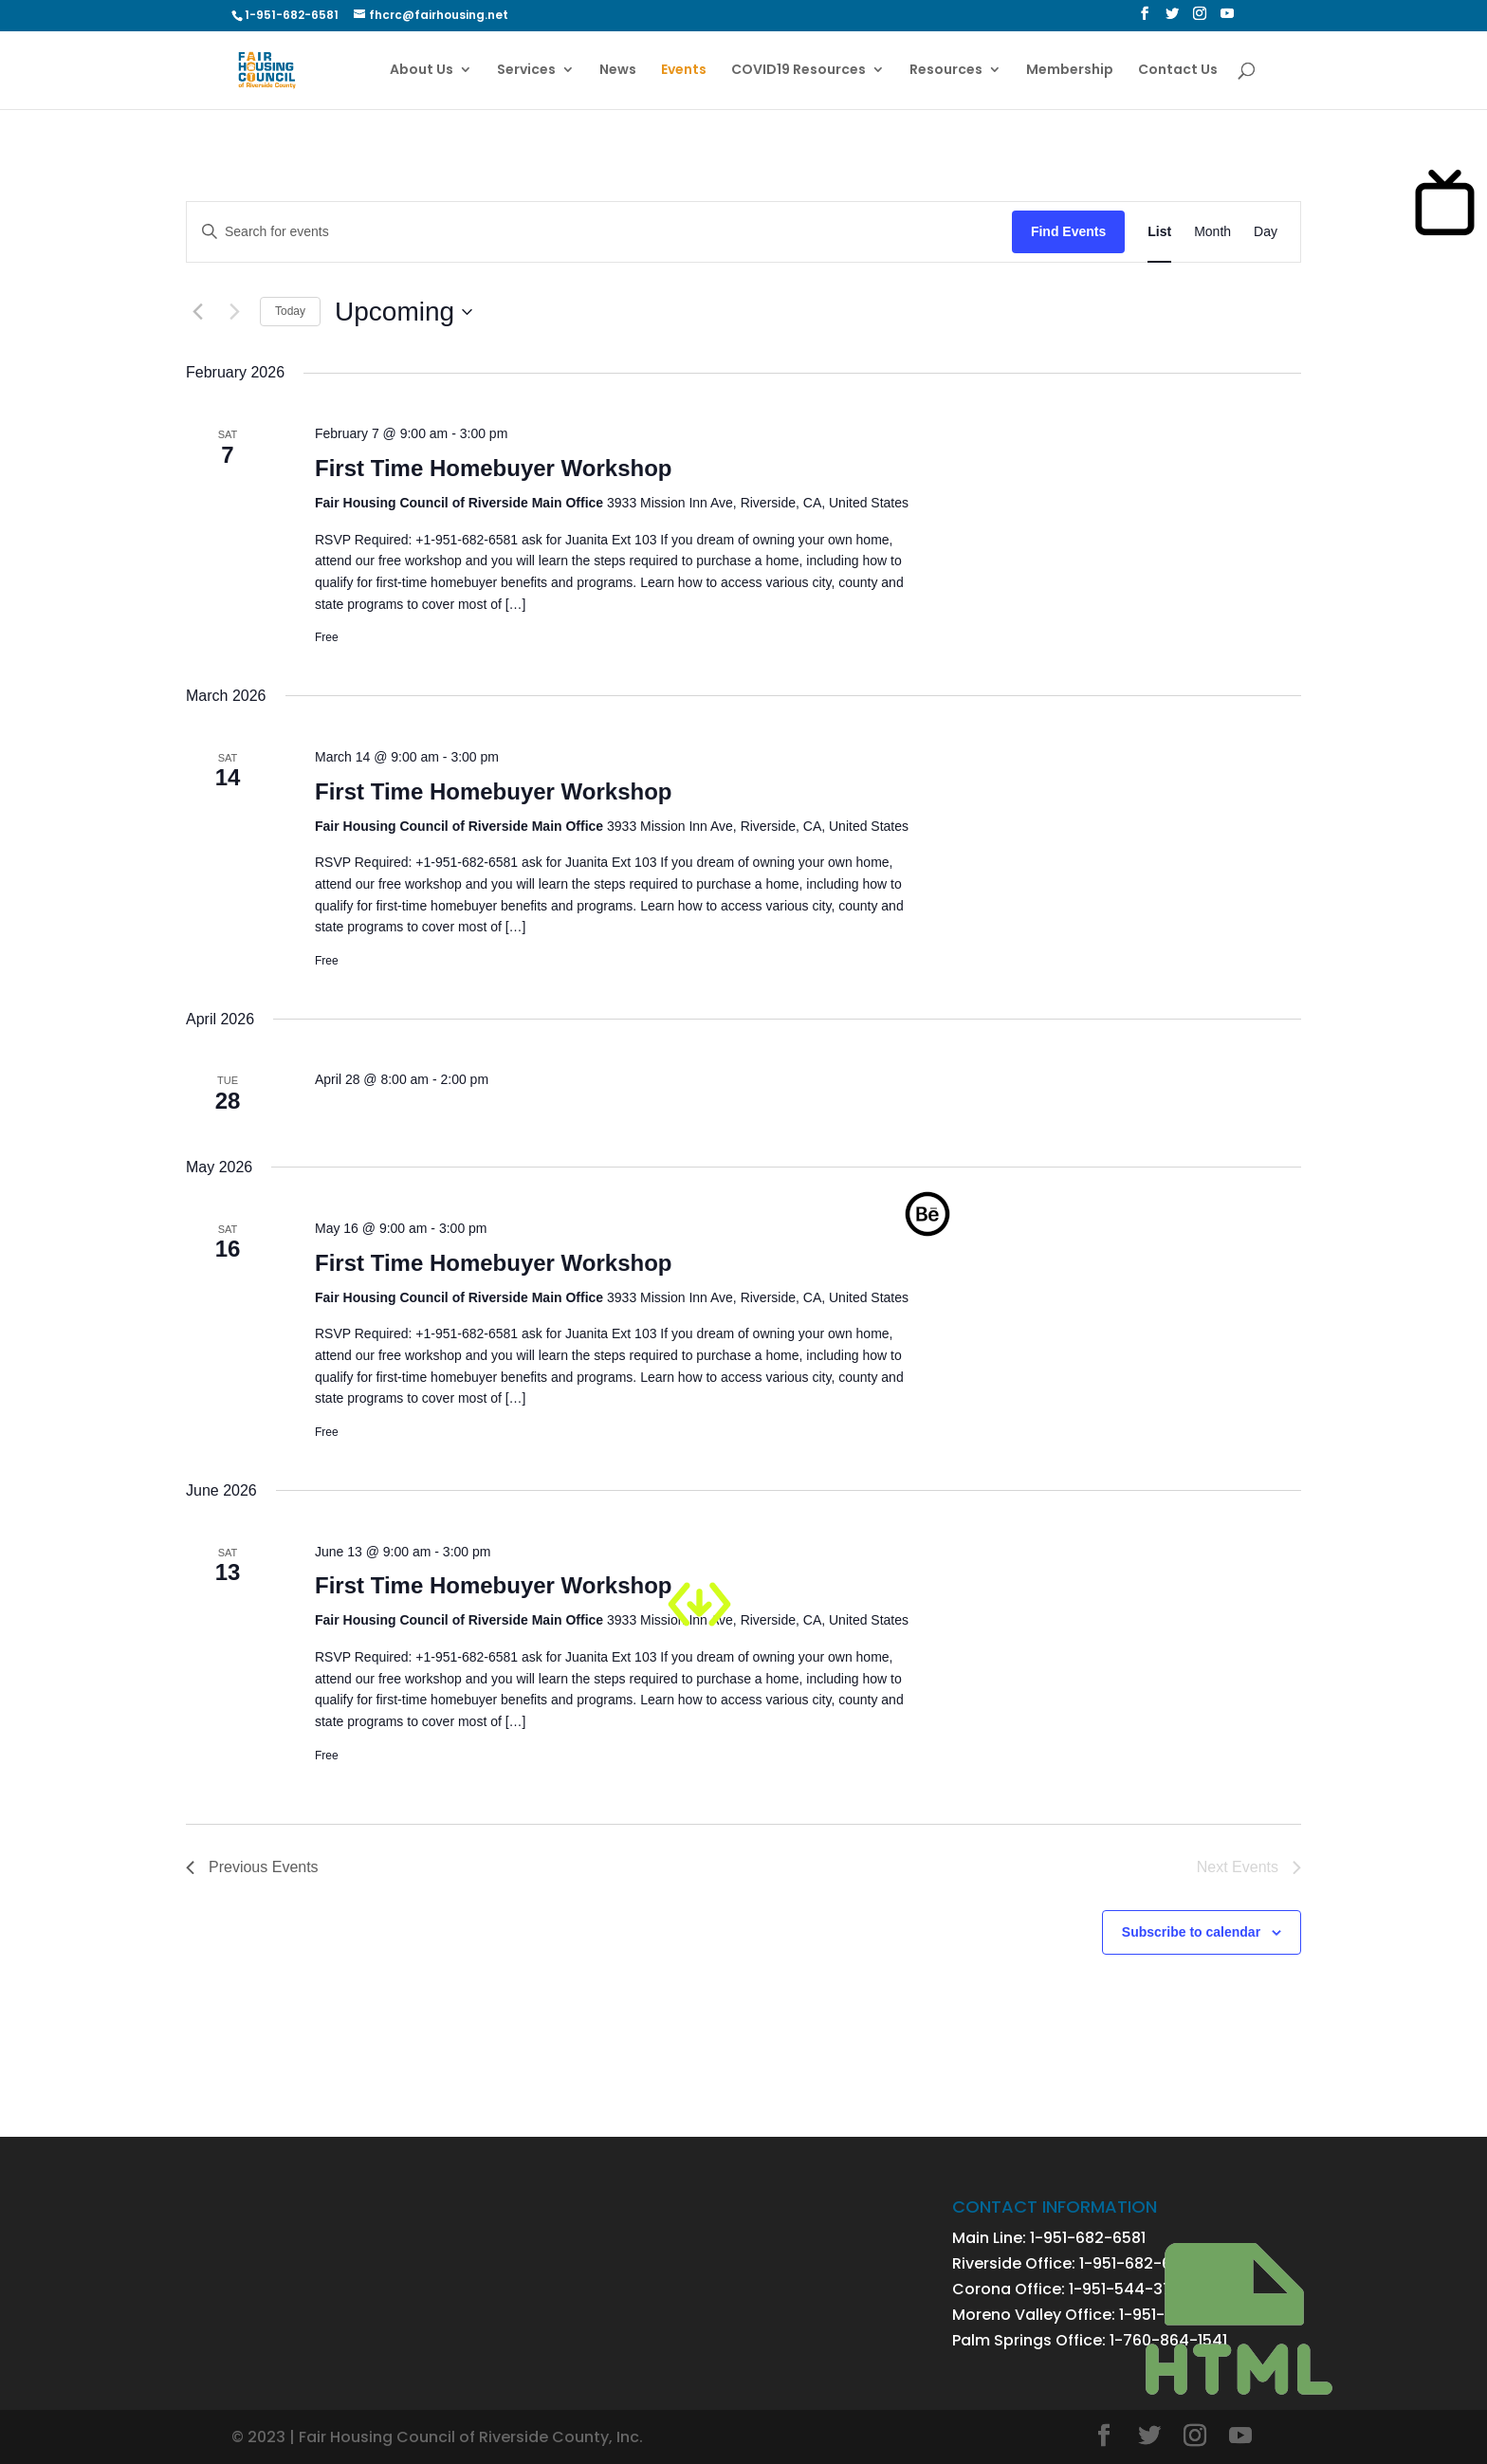  Describe the element at coordinates (927, 1214) in the screenshot. I see `visit Behance profile` at that location.